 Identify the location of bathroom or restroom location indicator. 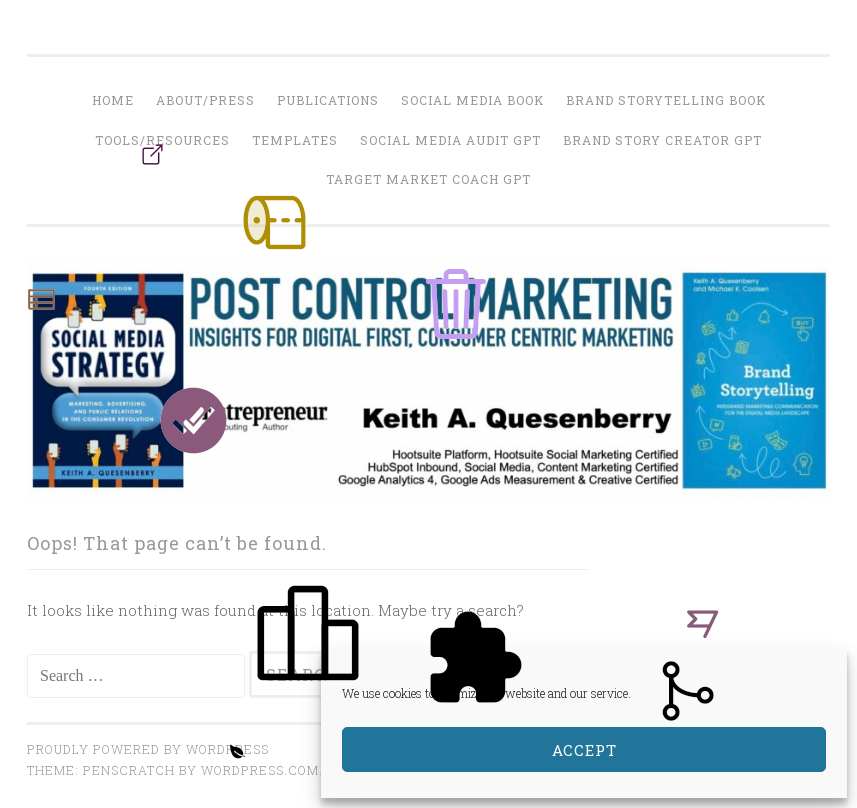
(274, 222).